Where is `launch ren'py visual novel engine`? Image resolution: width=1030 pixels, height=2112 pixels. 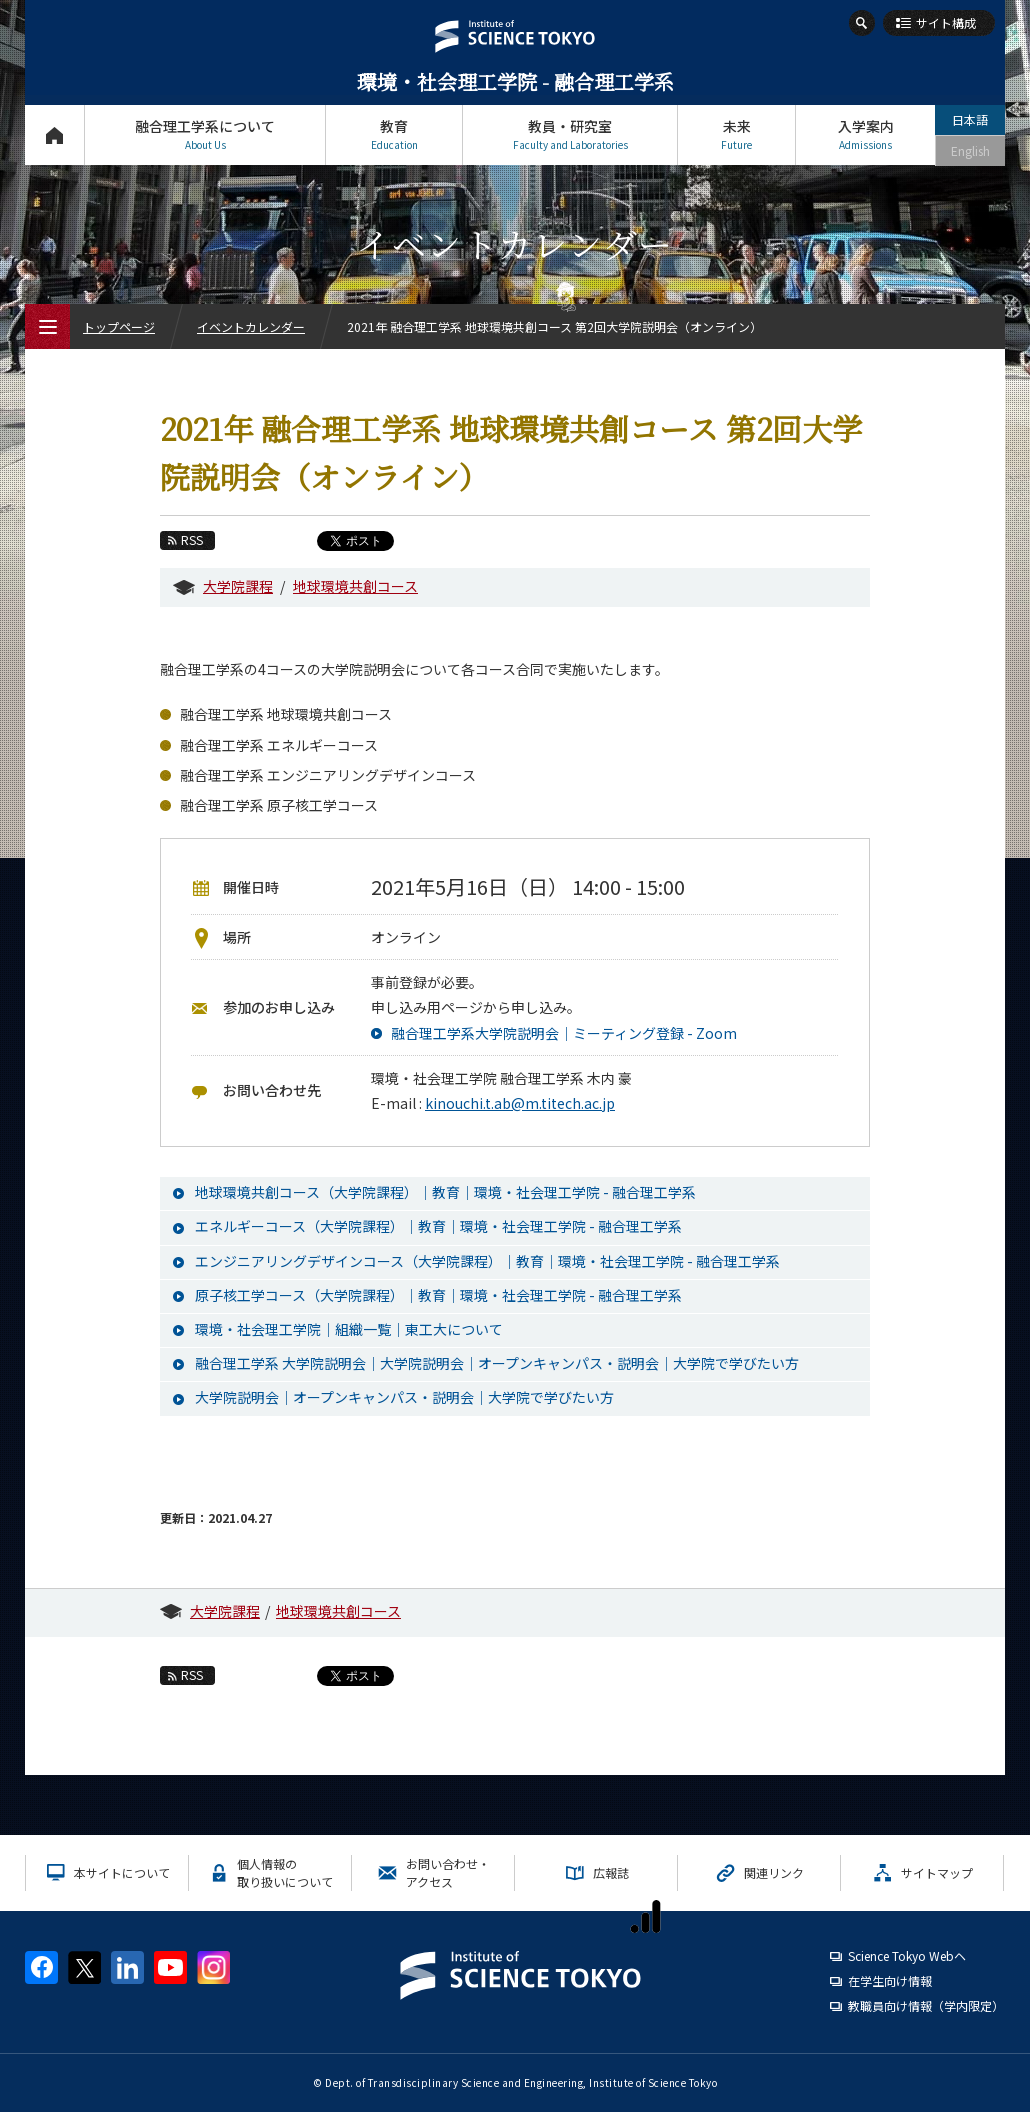 launch ren'py visual novel engine is located at coordinates (566, 297).